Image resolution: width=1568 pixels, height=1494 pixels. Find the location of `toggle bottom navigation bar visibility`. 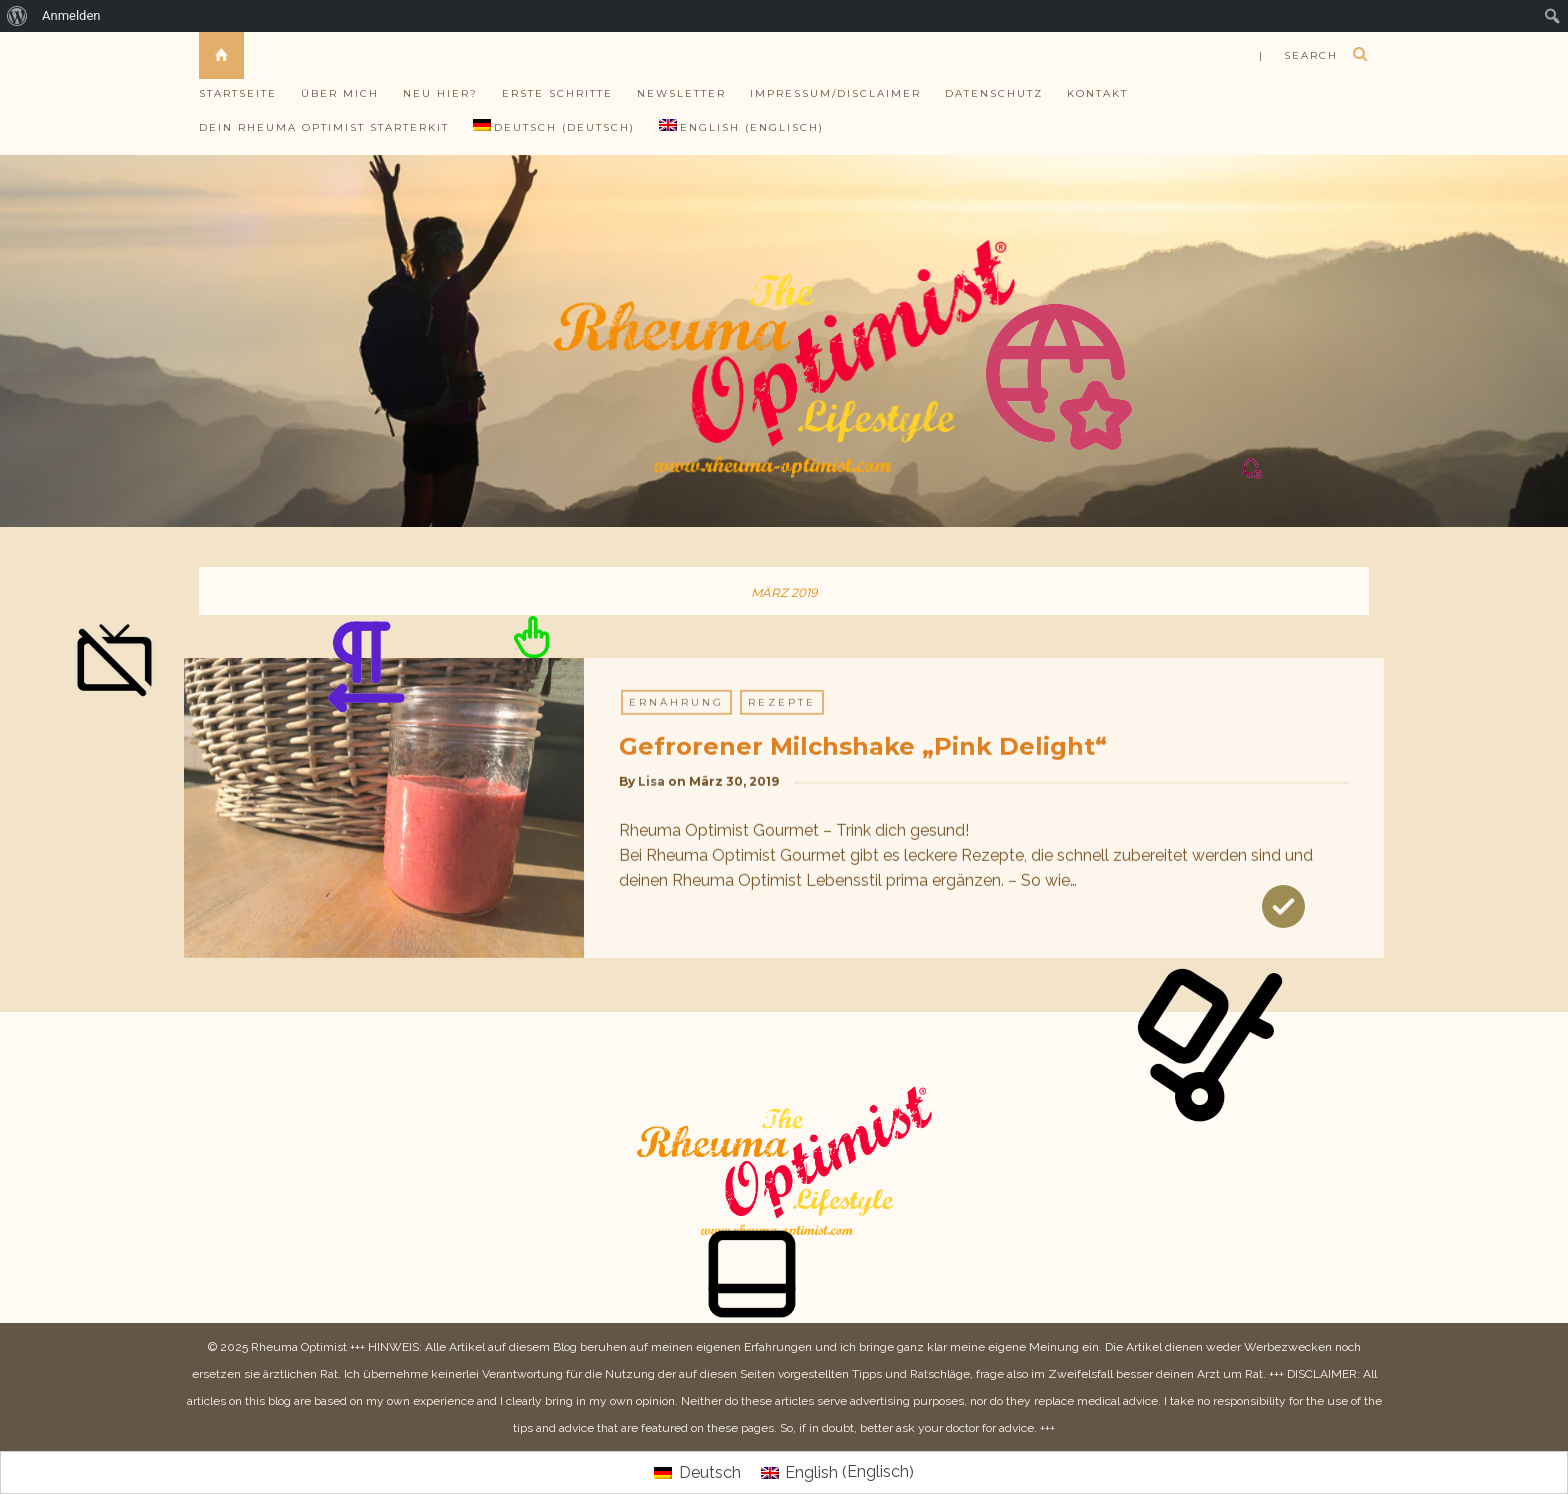

toggle bottom navigation bar visibility is located at coordinates (752, 1274).